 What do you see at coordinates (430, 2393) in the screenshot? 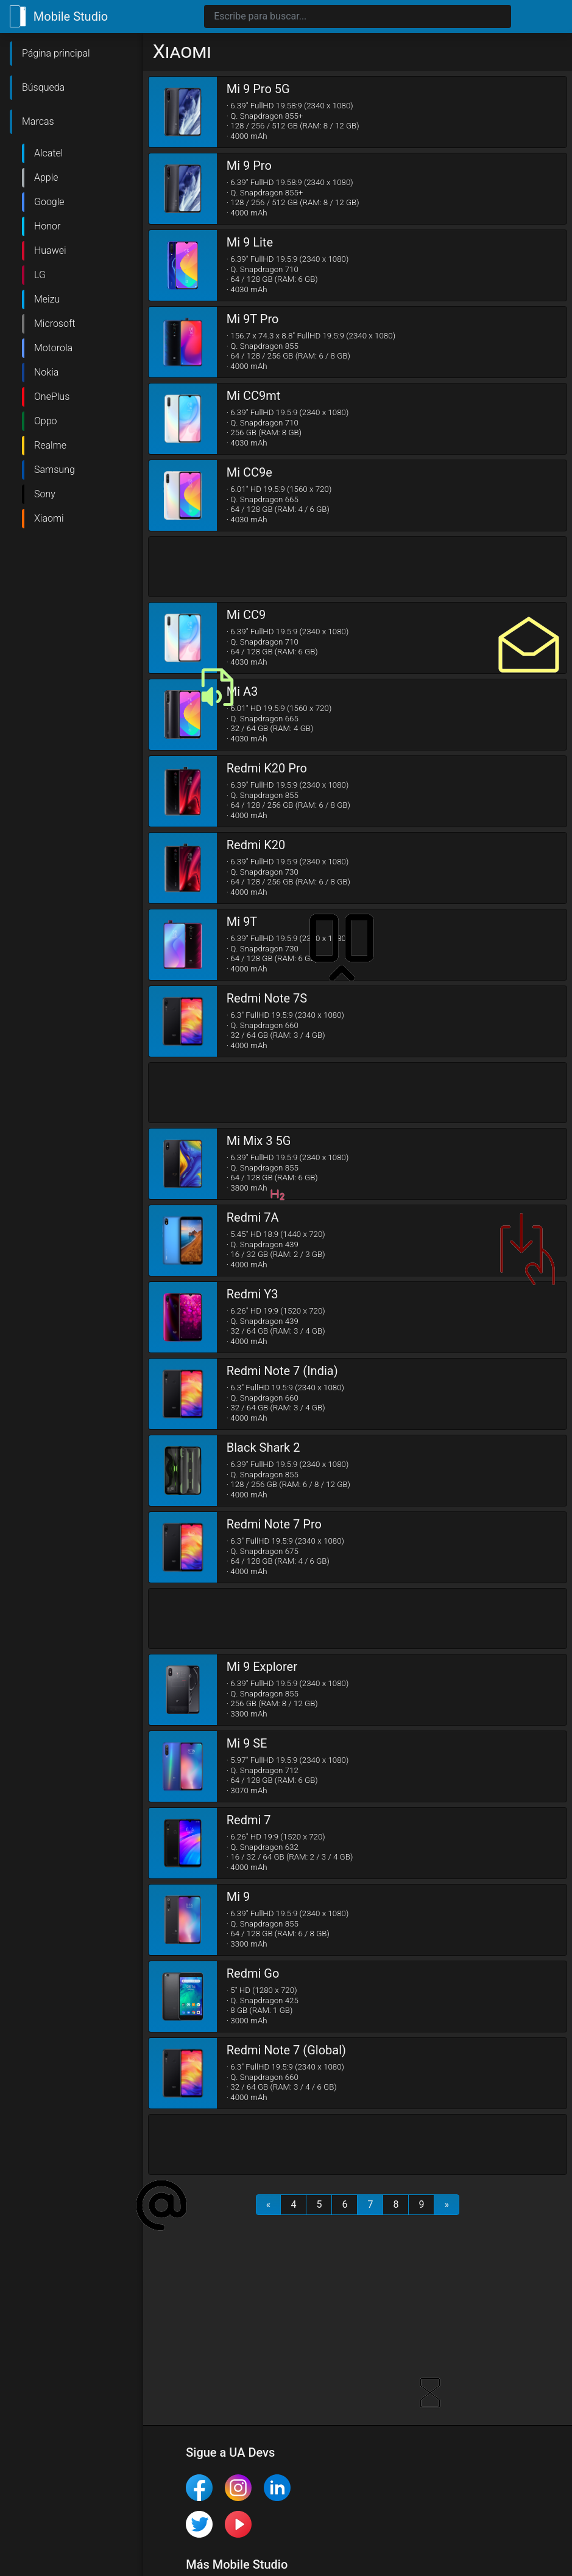
I see `indicates loading or processing in progress` at bounding box center [430, 2393].